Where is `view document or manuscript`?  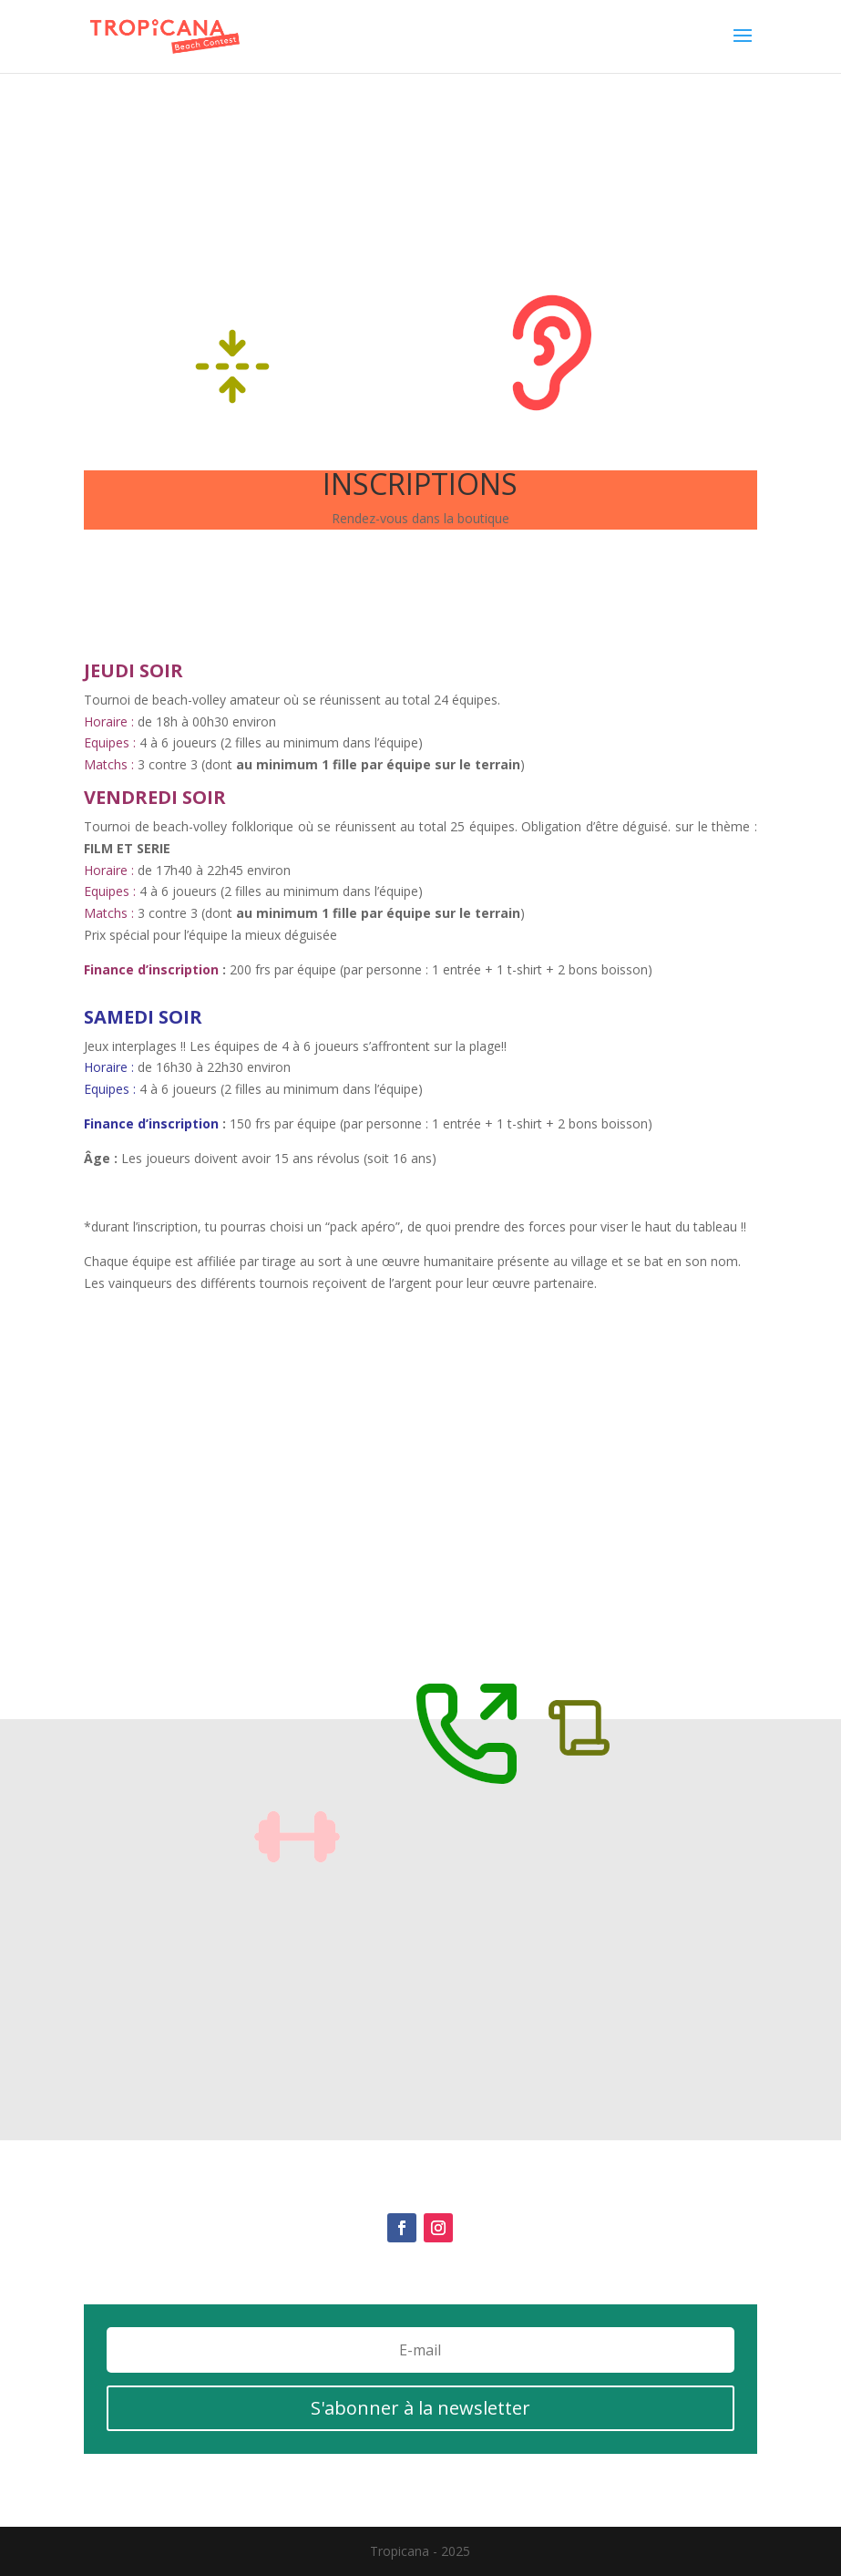
view document or manuscript is located at coordinates (579, 1727).